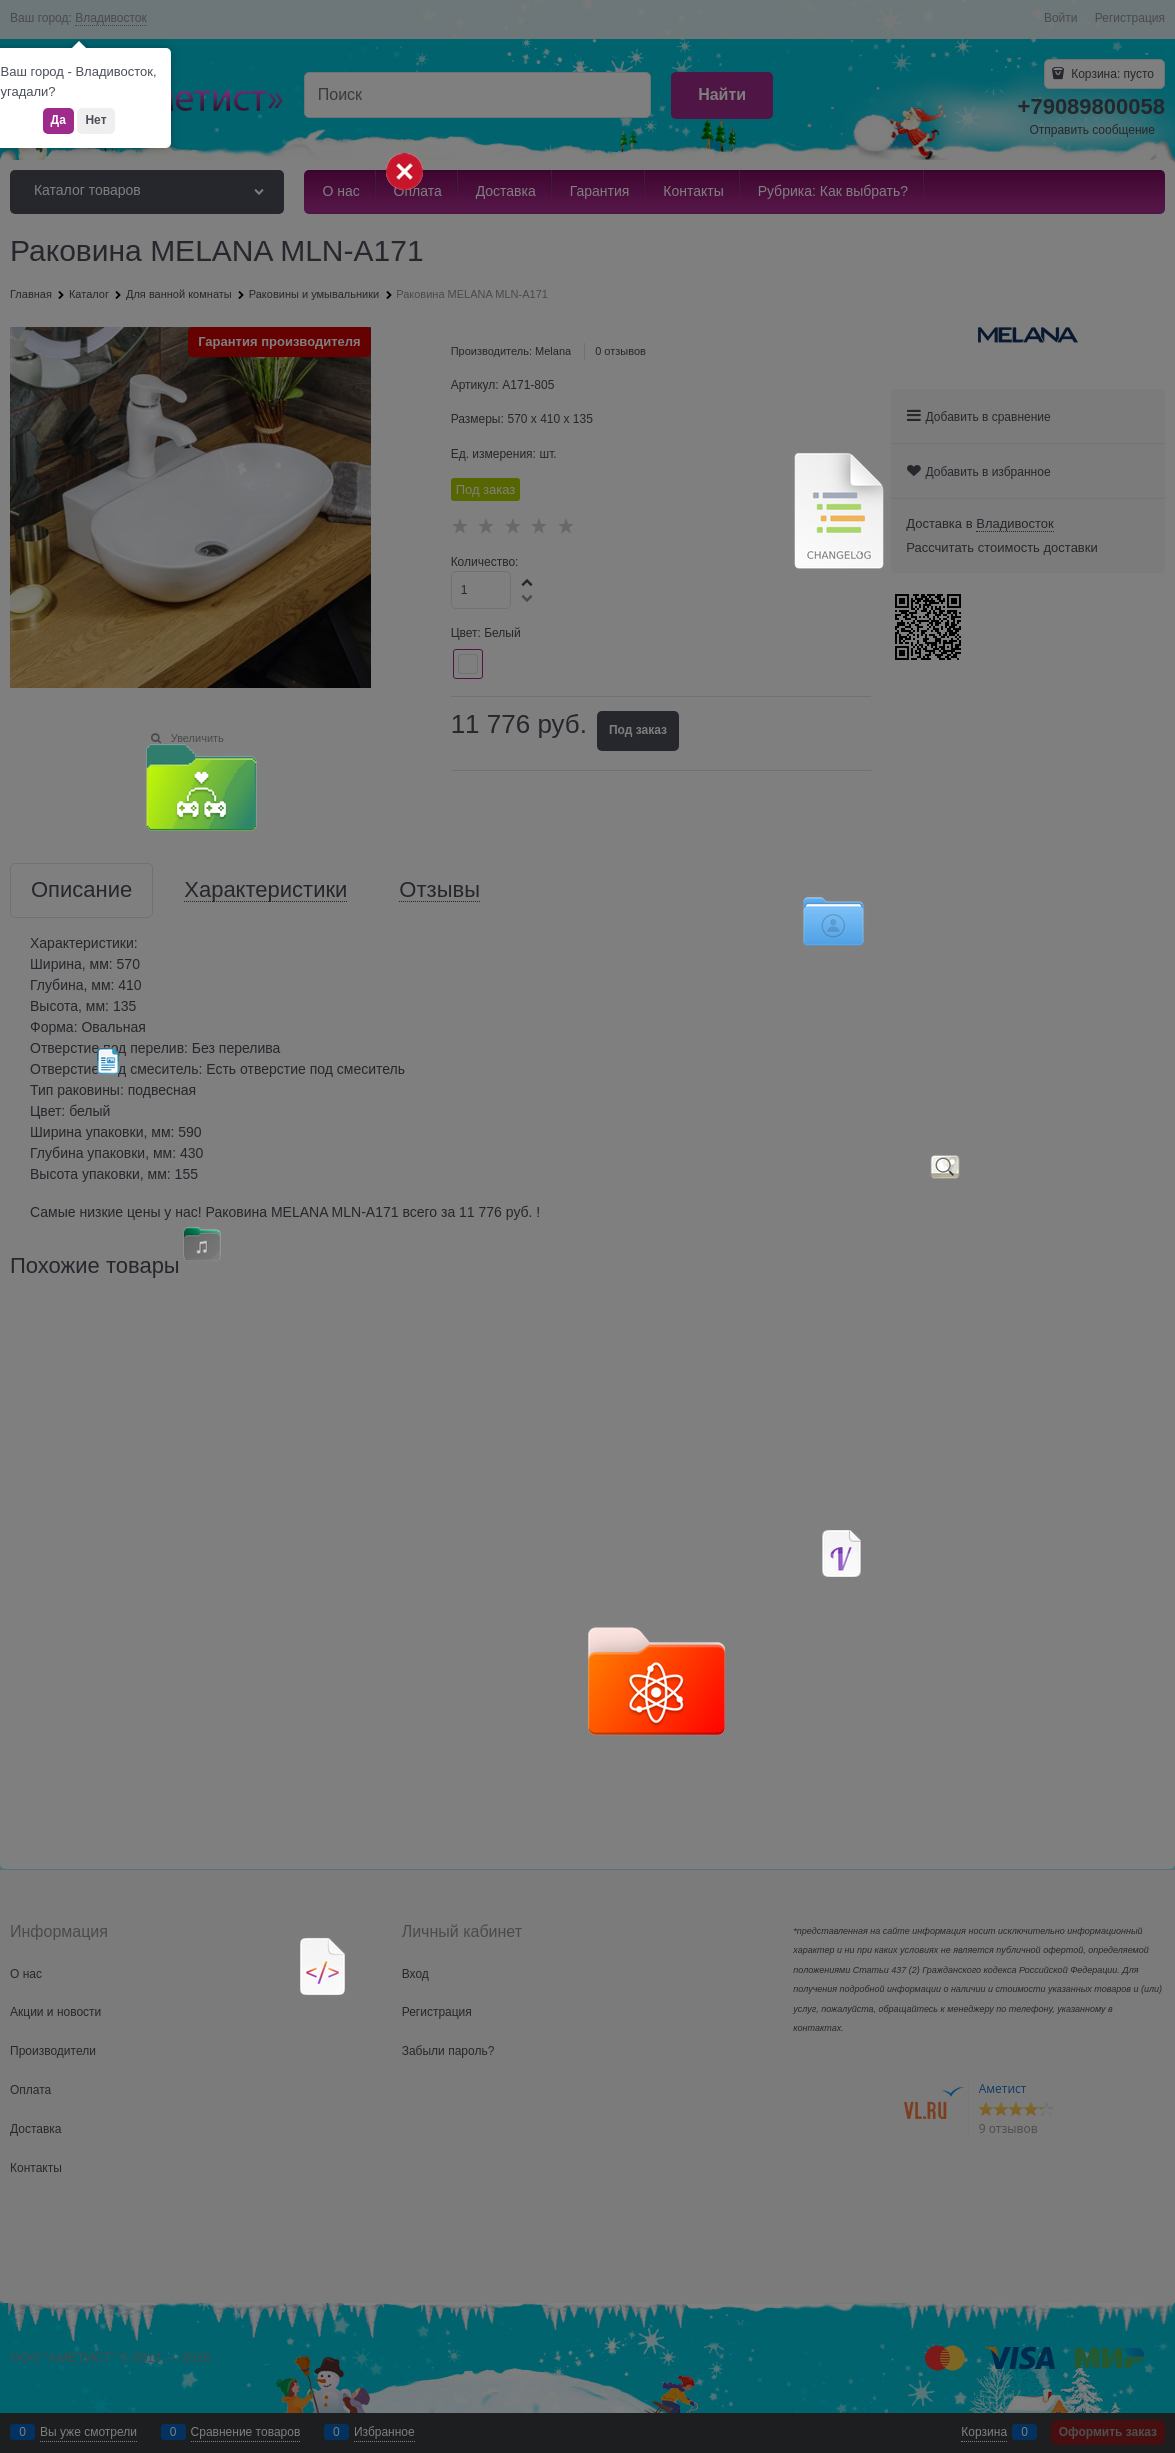  I want to click on vala source code file, so click(841, 1553).